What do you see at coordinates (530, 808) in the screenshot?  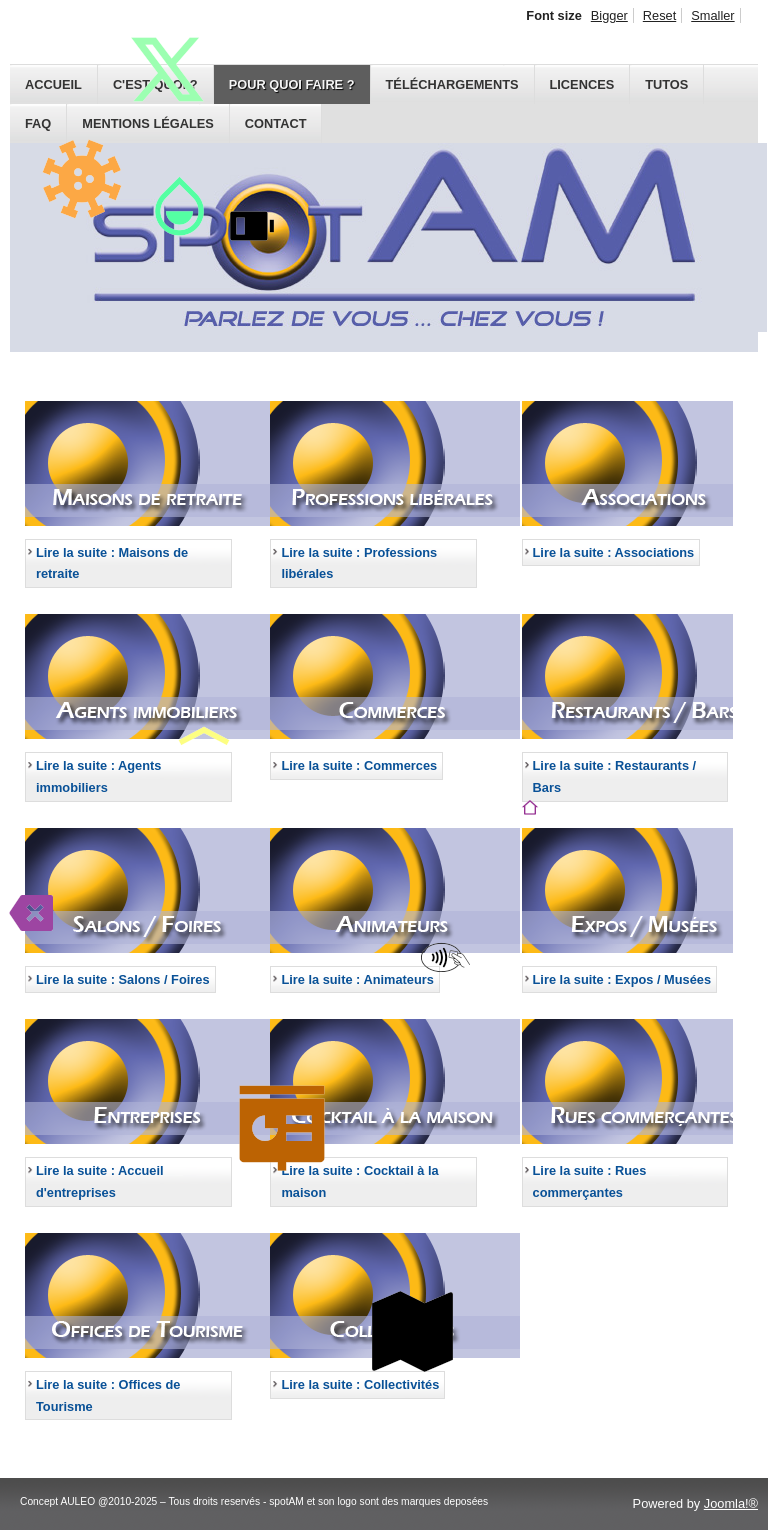 I see `navigate to home screen` at bounding box center [530, 808].